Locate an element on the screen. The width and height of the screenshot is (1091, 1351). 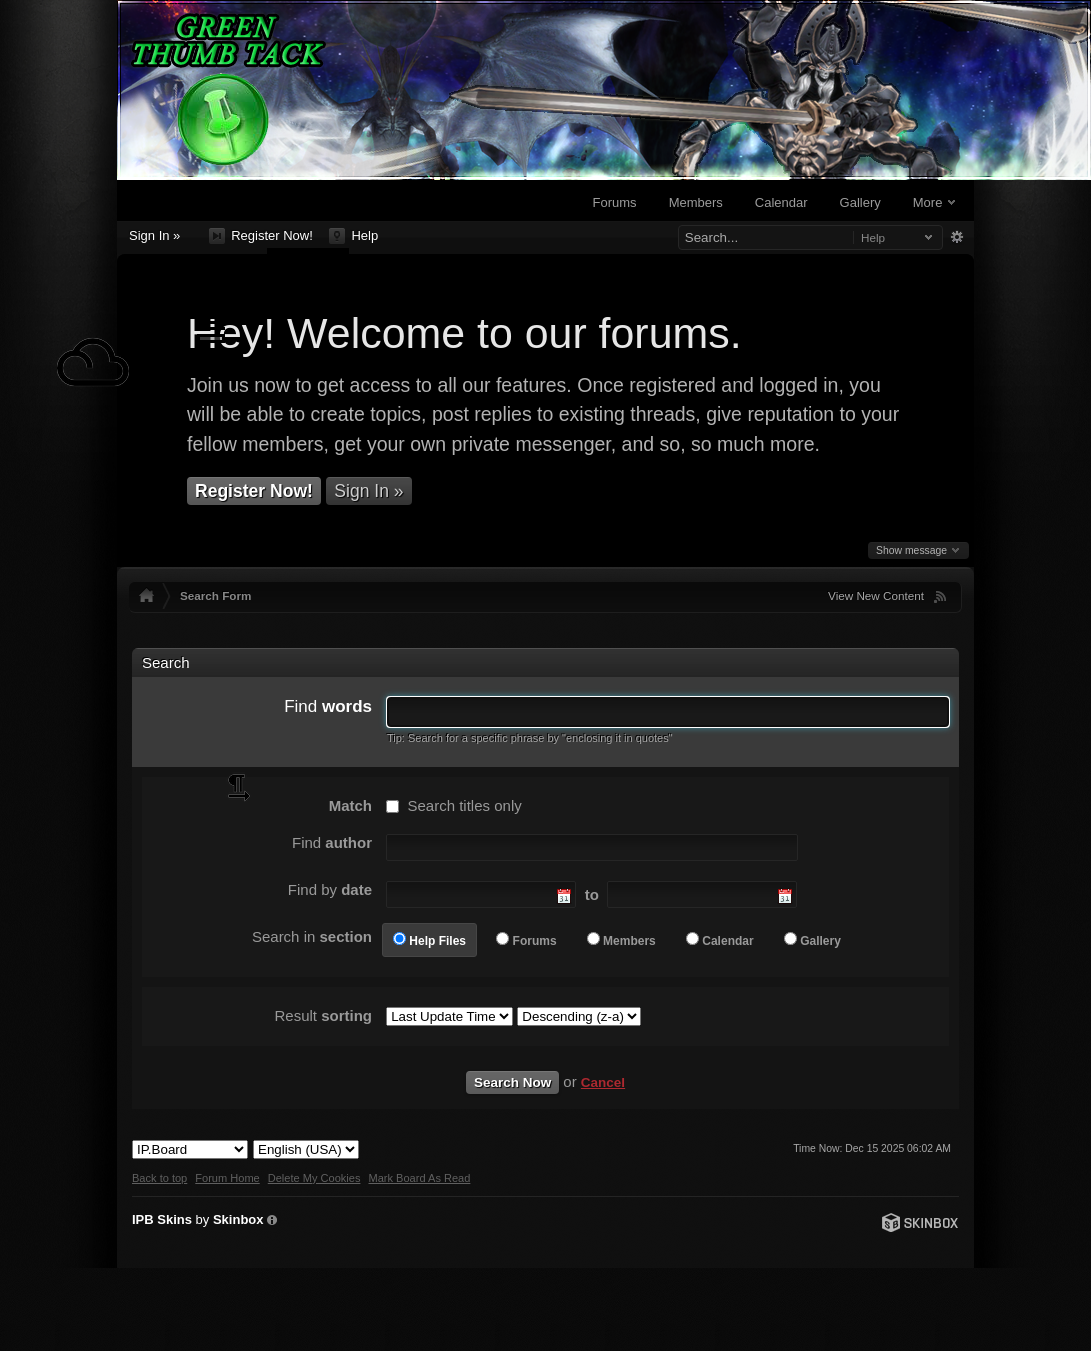
set text direction to left-to-right is located at coordinates (238, 788).